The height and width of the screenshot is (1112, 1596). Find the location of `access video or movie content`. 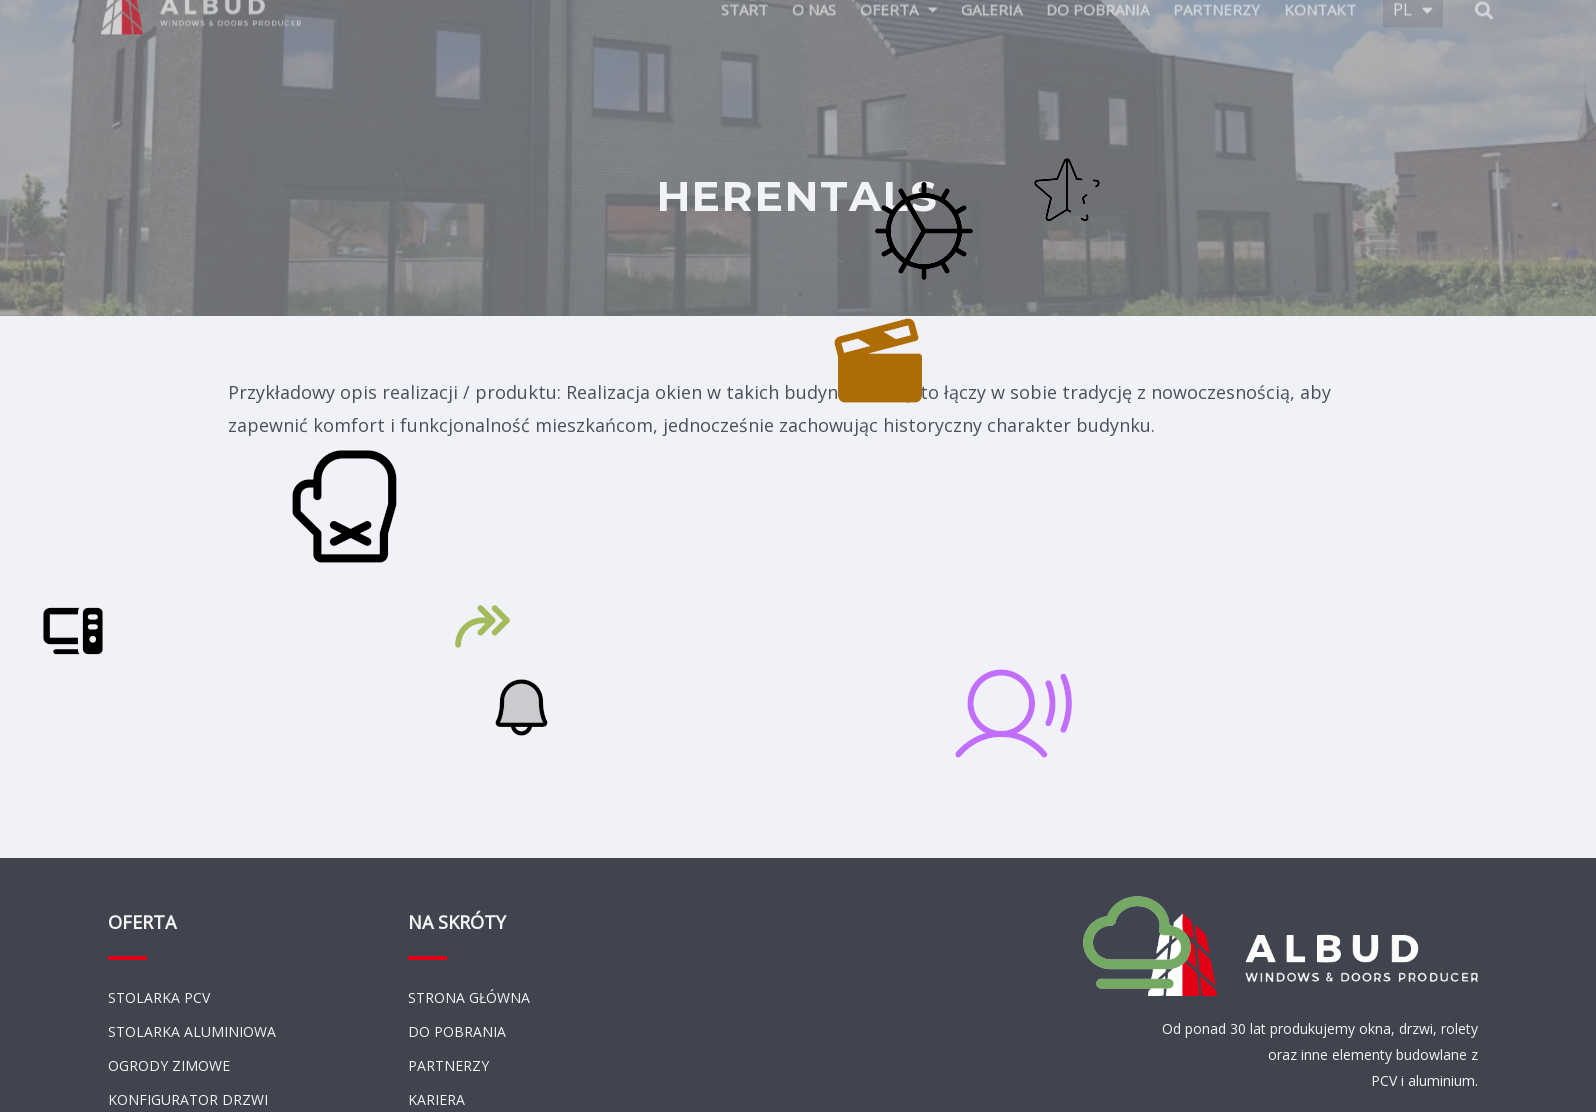

access video or movie content is located at coordinates (880, 364).